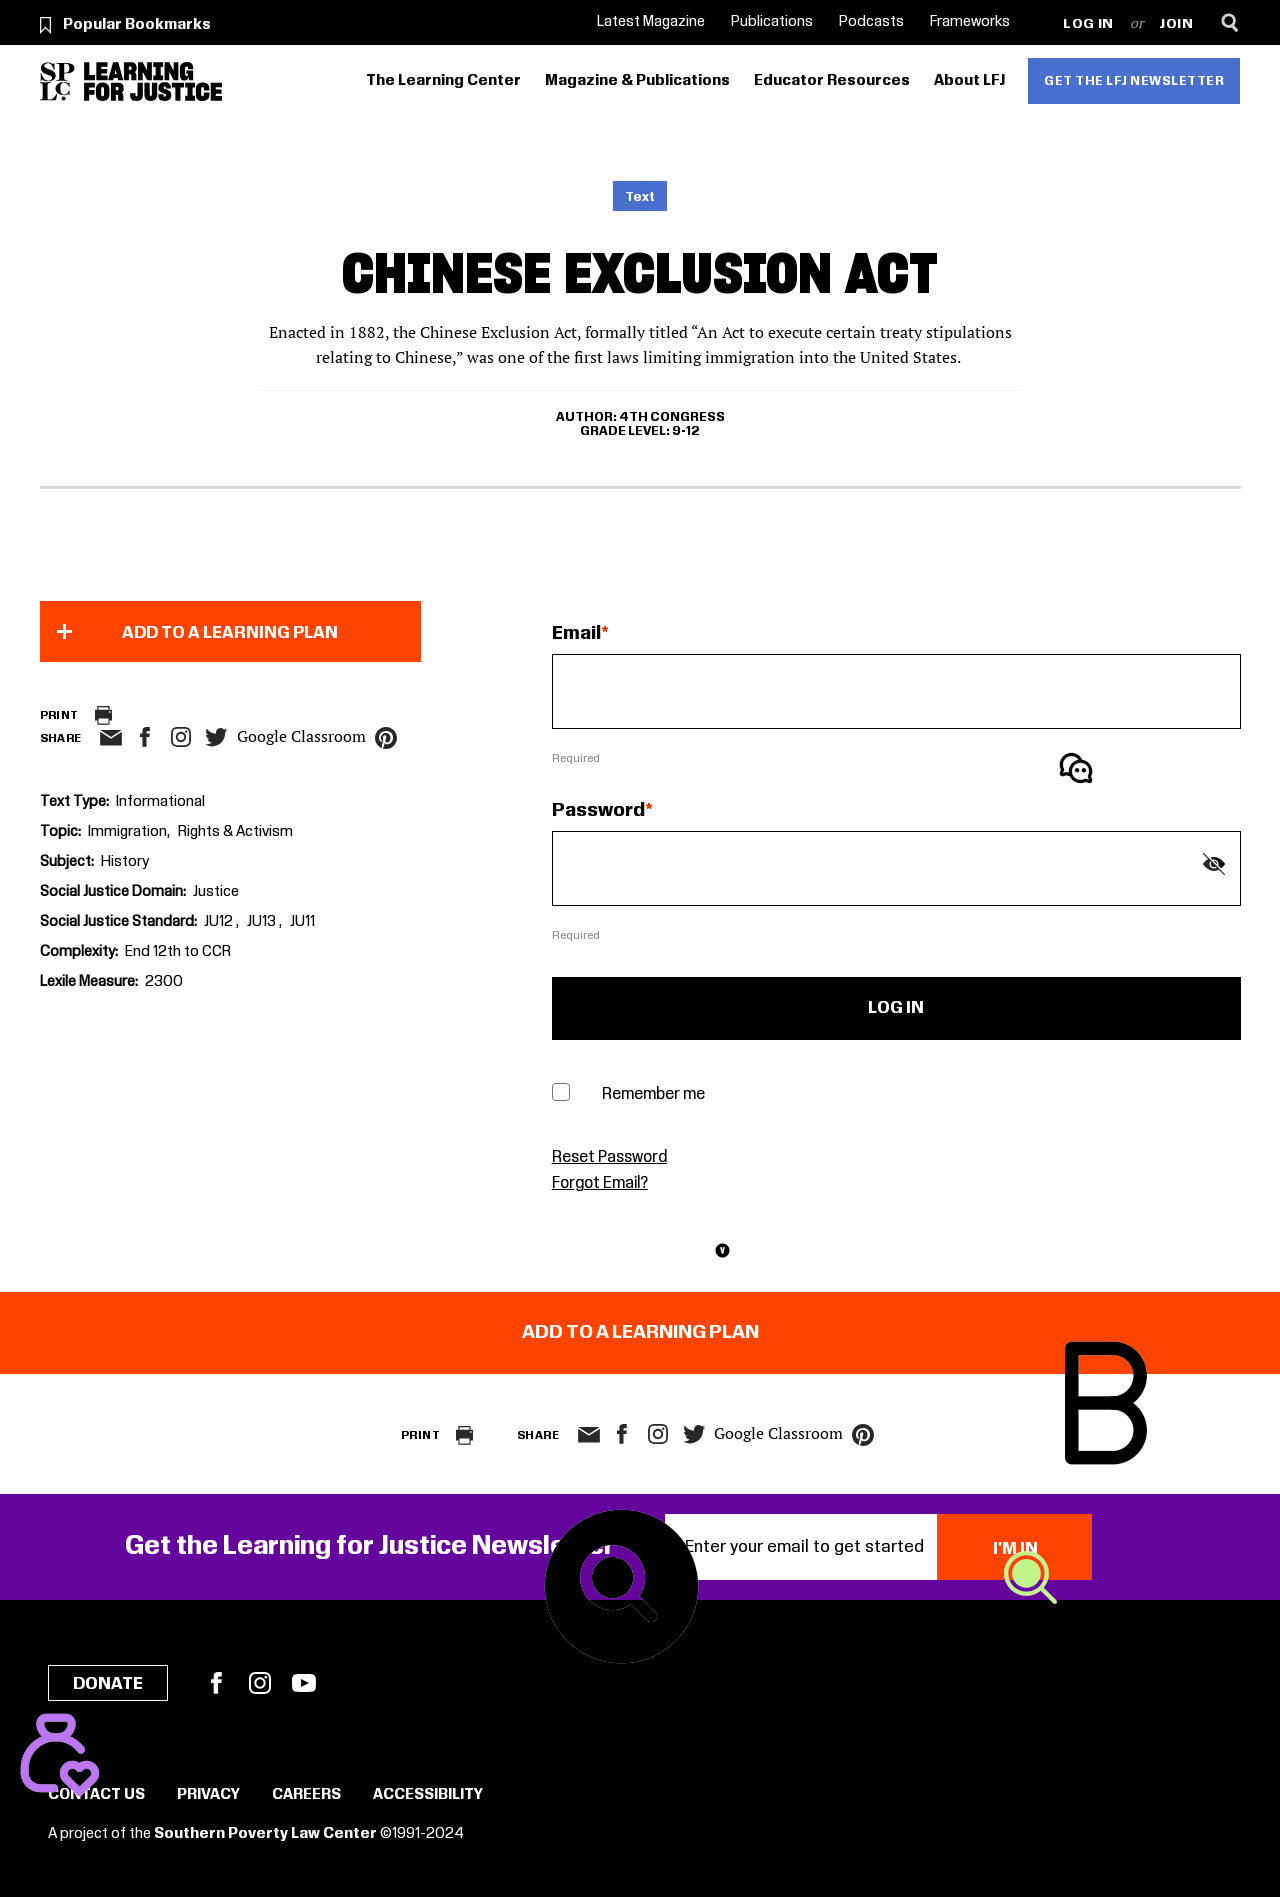 This screenshot has width=1280, height=1897. Describe the element at coordinates (722, 1250) in the screenshot. I see `indicates a verified status or badge` at that location.